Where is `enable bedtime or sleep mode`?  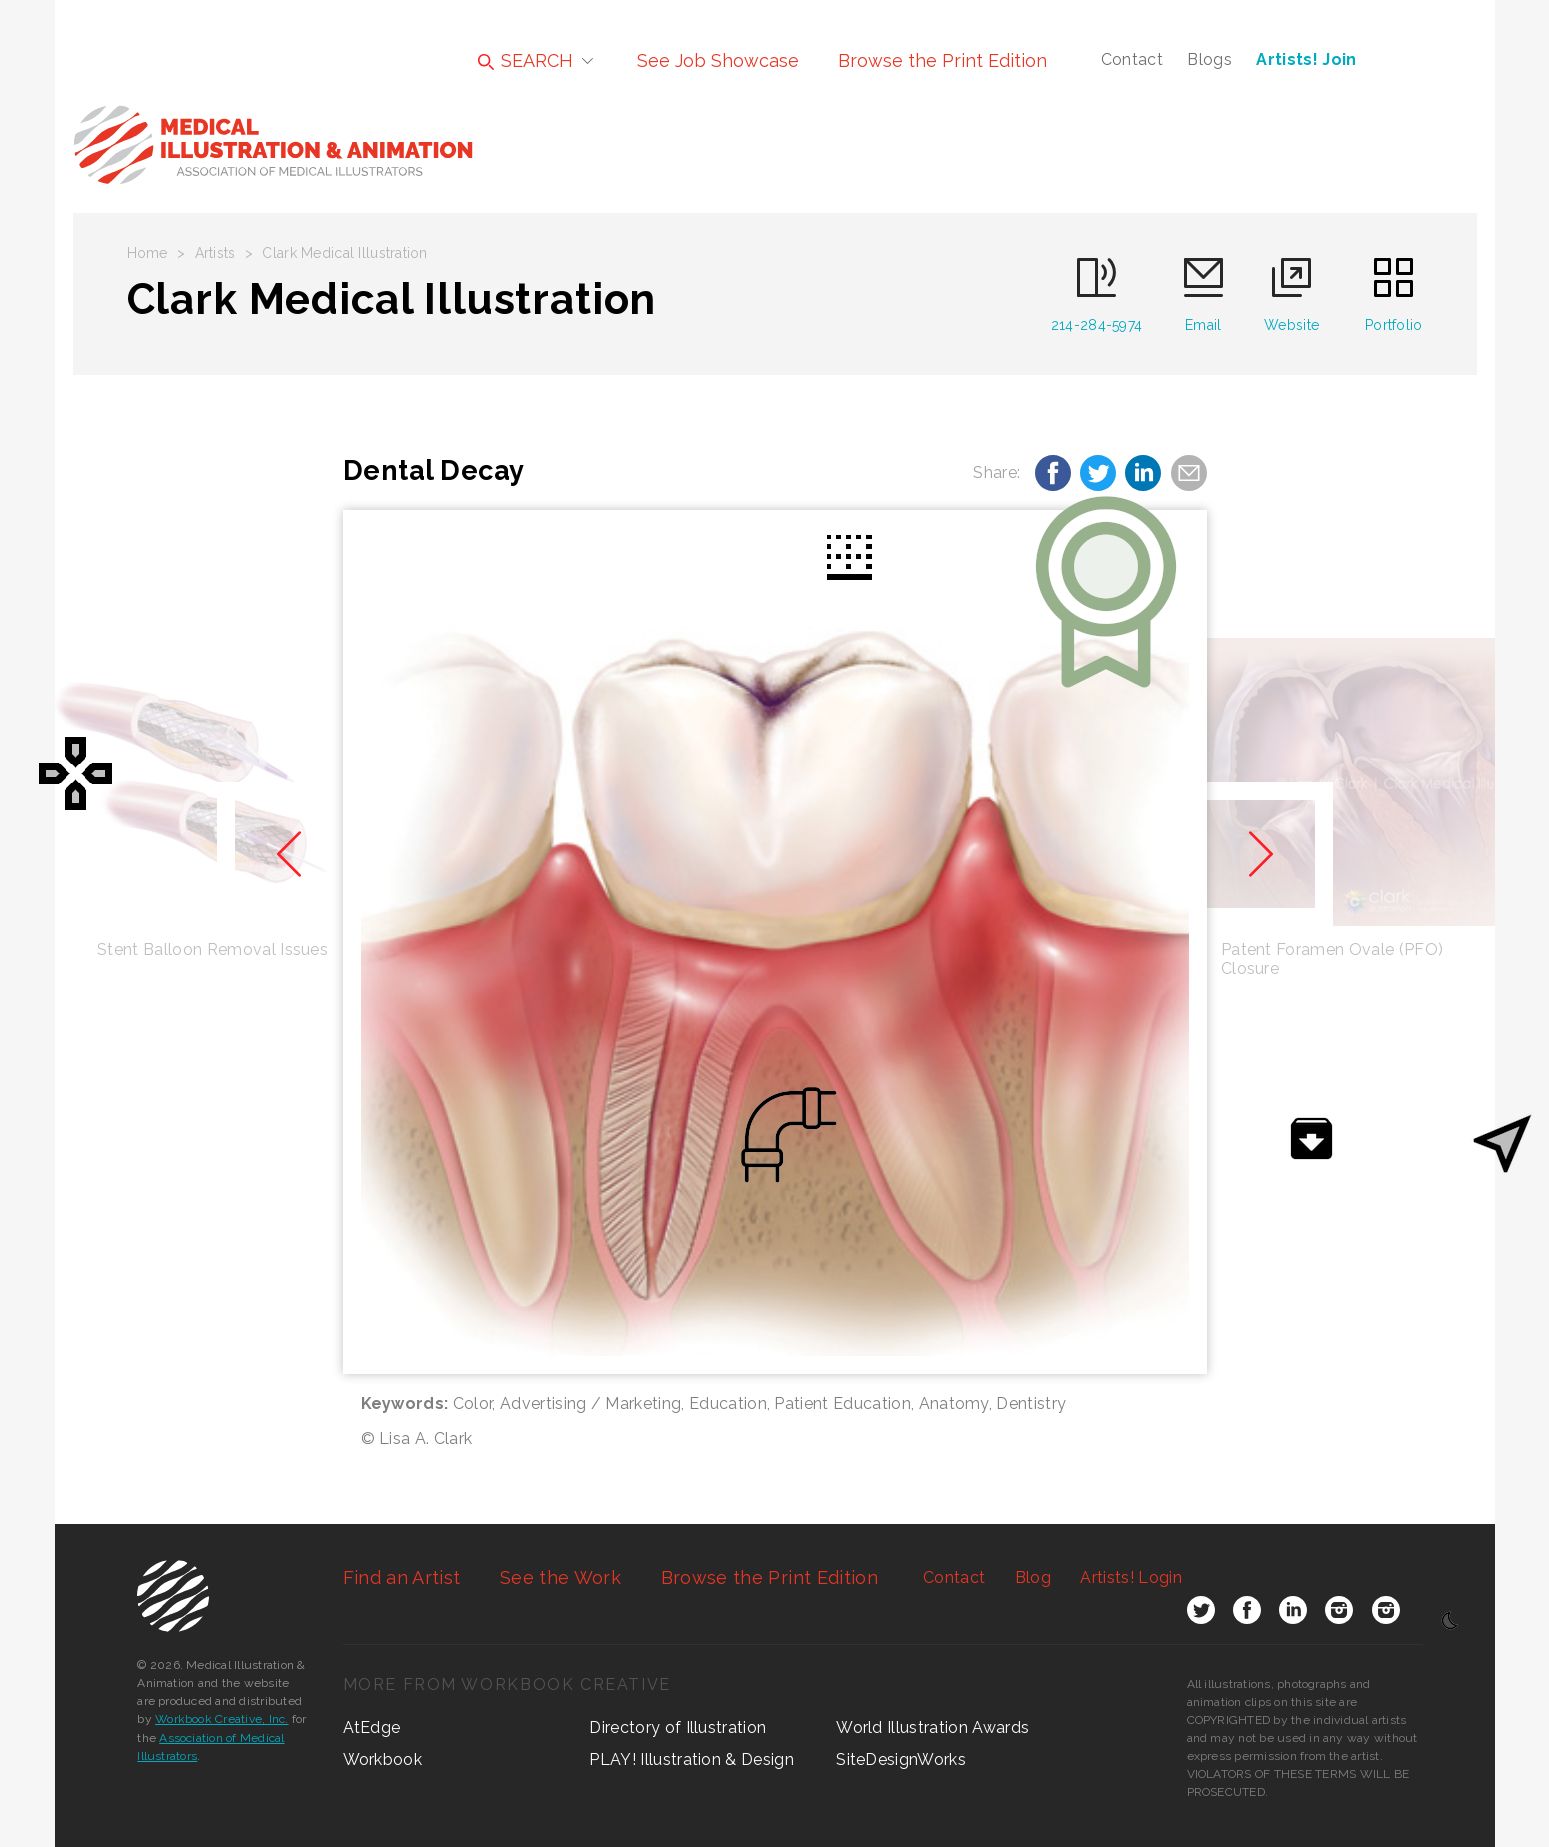 enable bedtime or sleep mode is located at coordinates (1450, 1620).